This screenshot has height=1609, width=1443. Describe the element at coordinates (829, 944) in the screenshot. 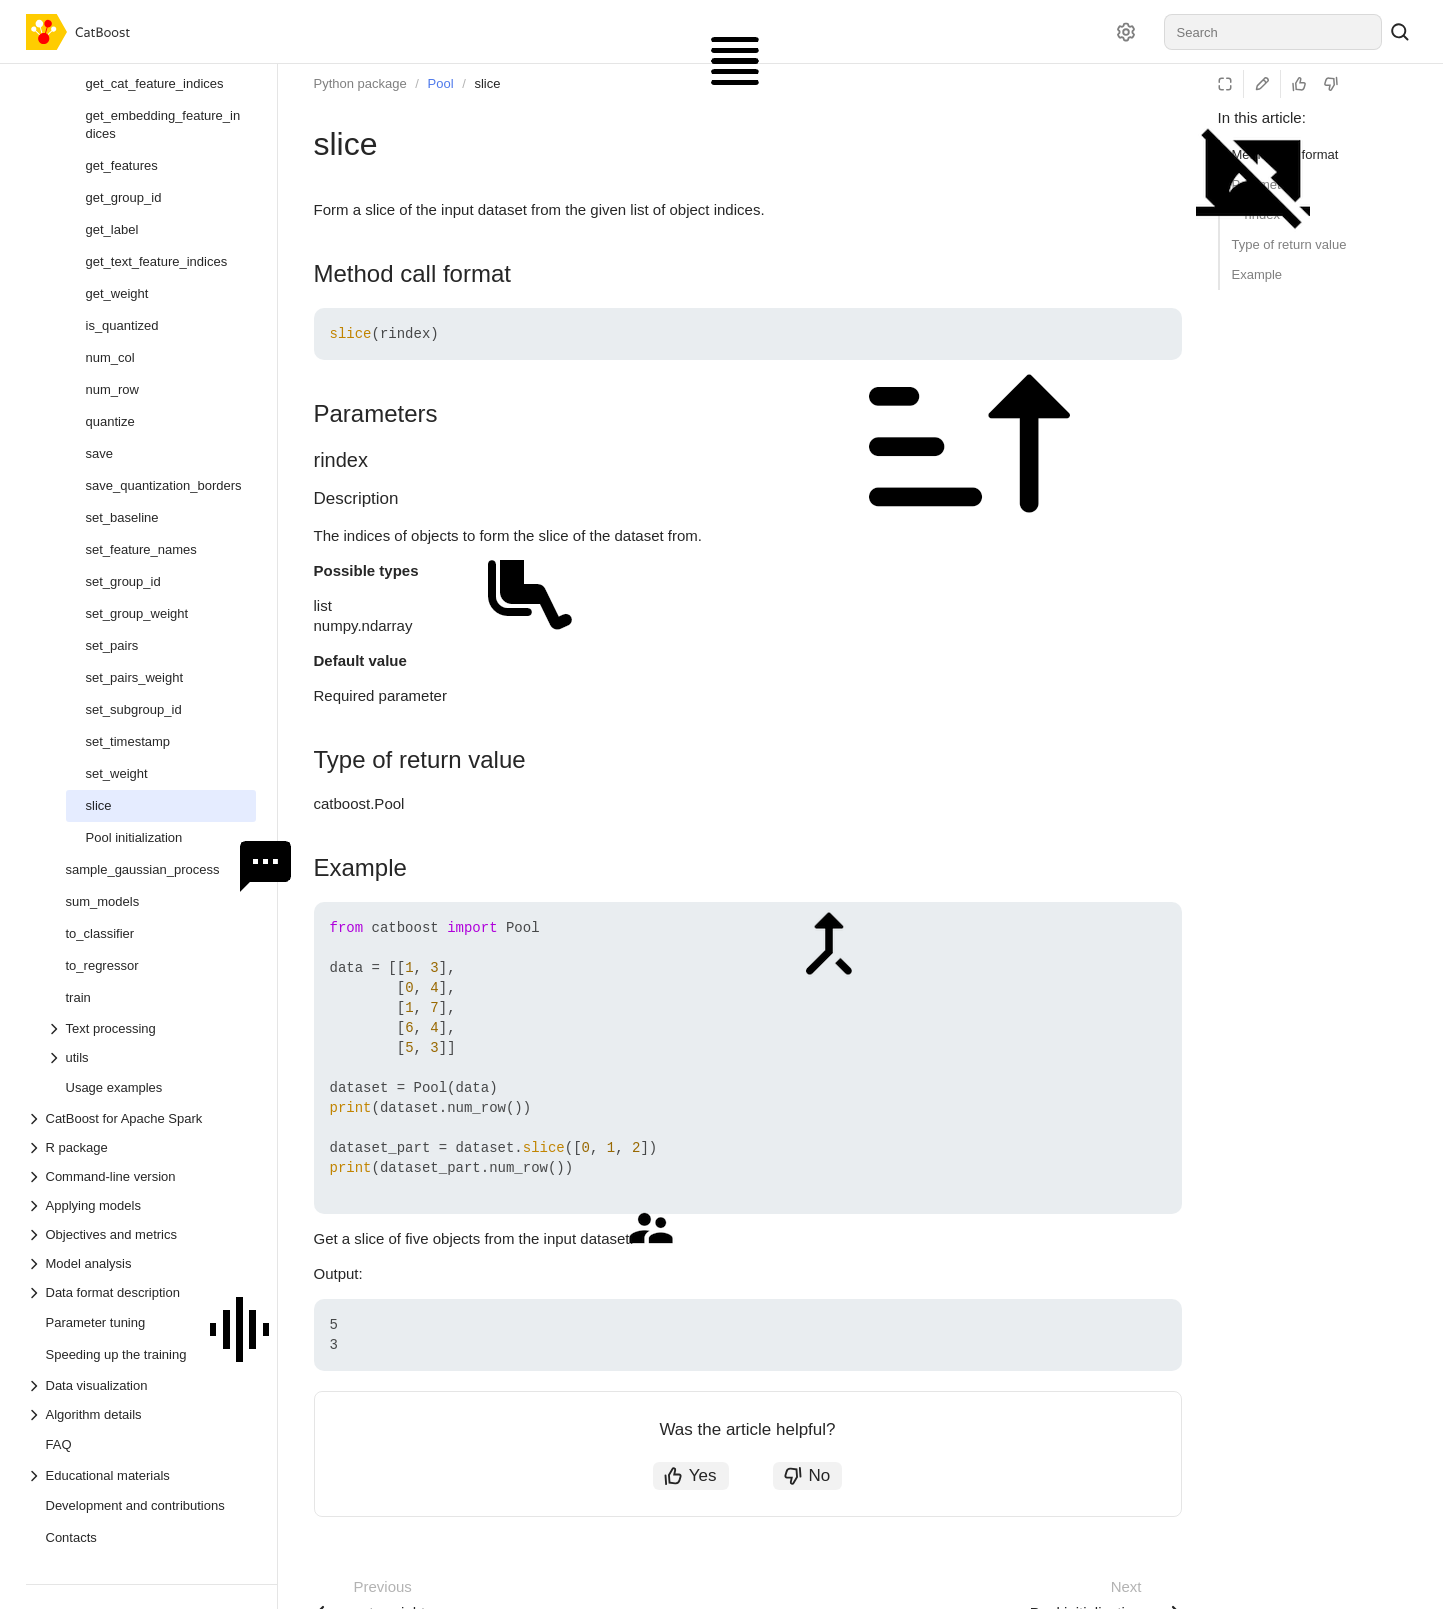

I see `merge two active calls into a conference` at that location.